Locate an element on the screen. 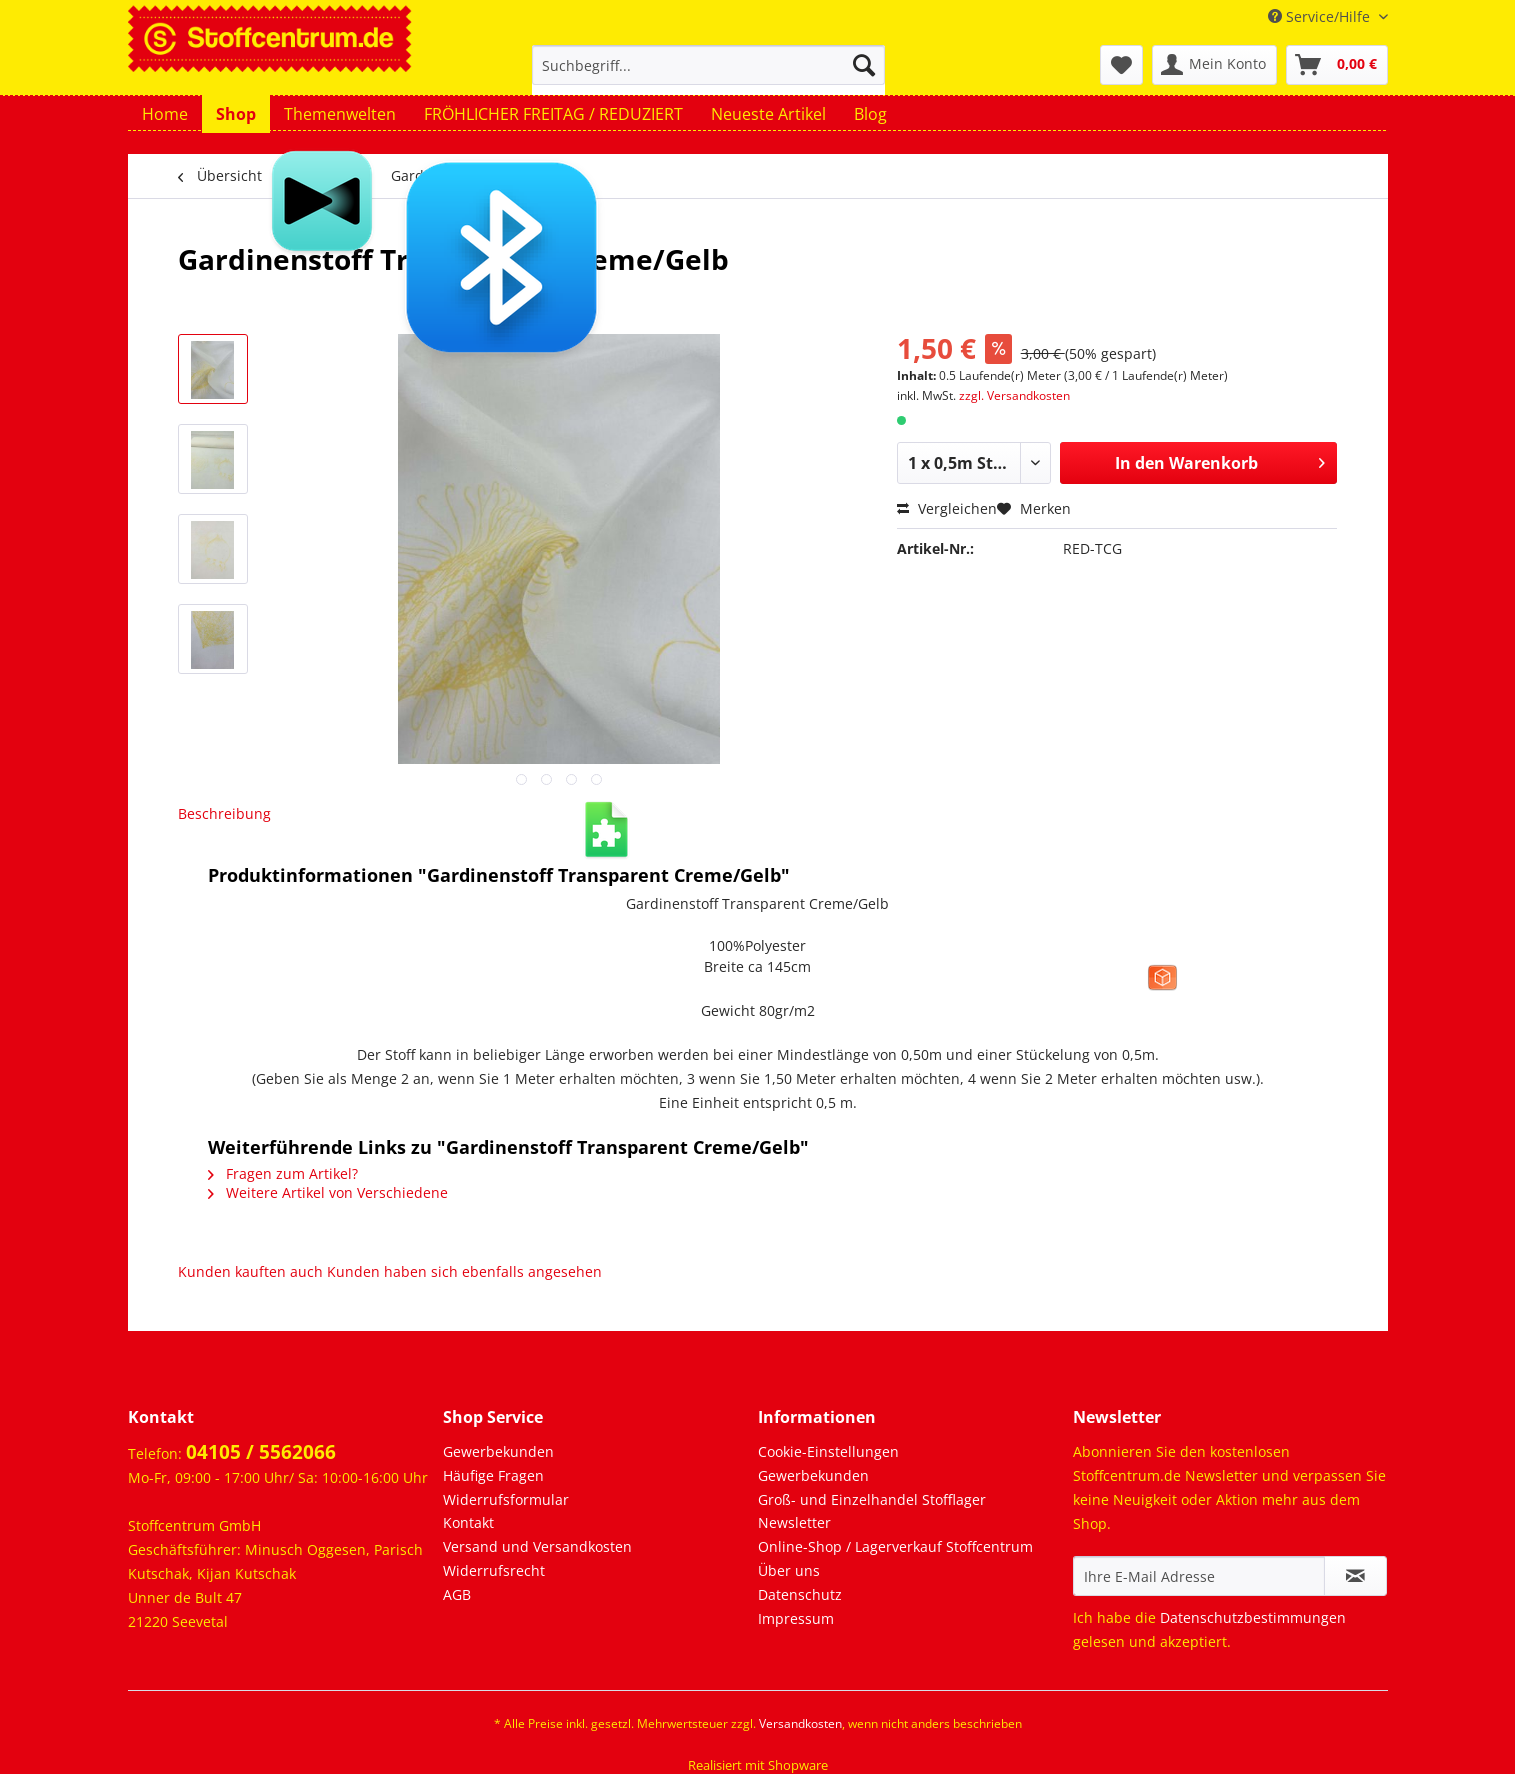 The height and width of the screenshot is (1774, 1515). open gitbutler version control app is located at coordinates (322, 201).